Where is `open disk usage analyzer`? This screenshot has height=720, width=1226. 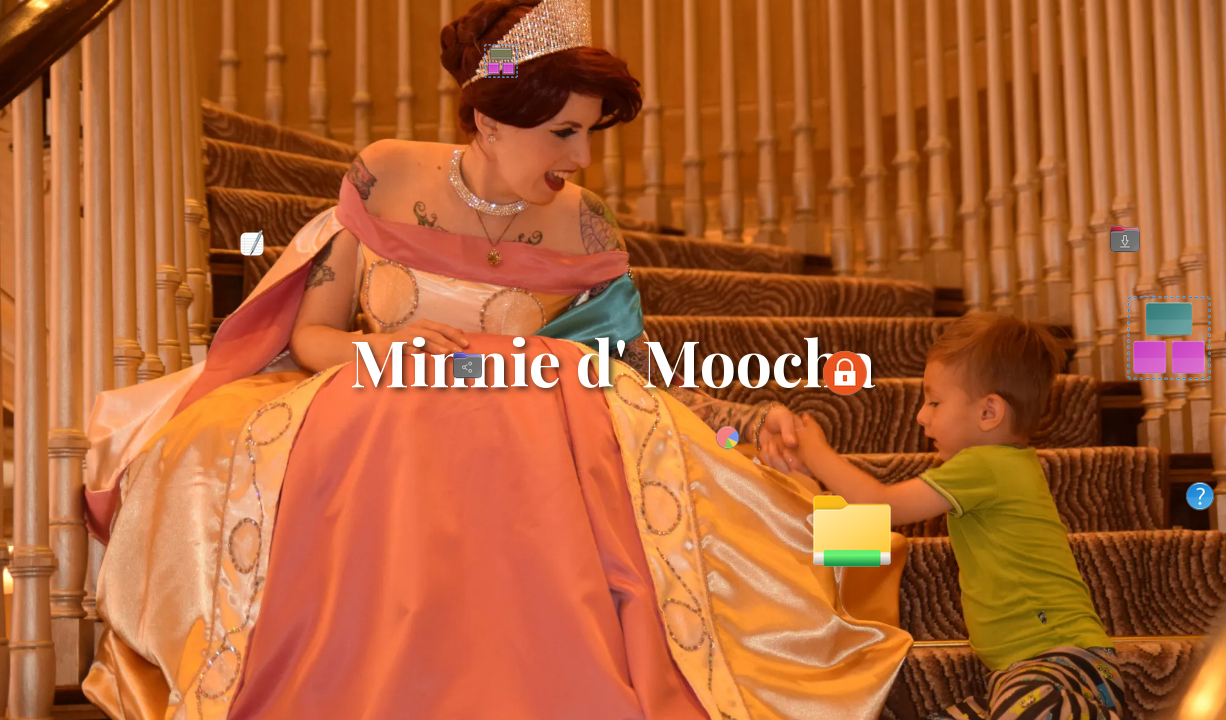 open disk usage analyzer is located at coordinates (727, 437).